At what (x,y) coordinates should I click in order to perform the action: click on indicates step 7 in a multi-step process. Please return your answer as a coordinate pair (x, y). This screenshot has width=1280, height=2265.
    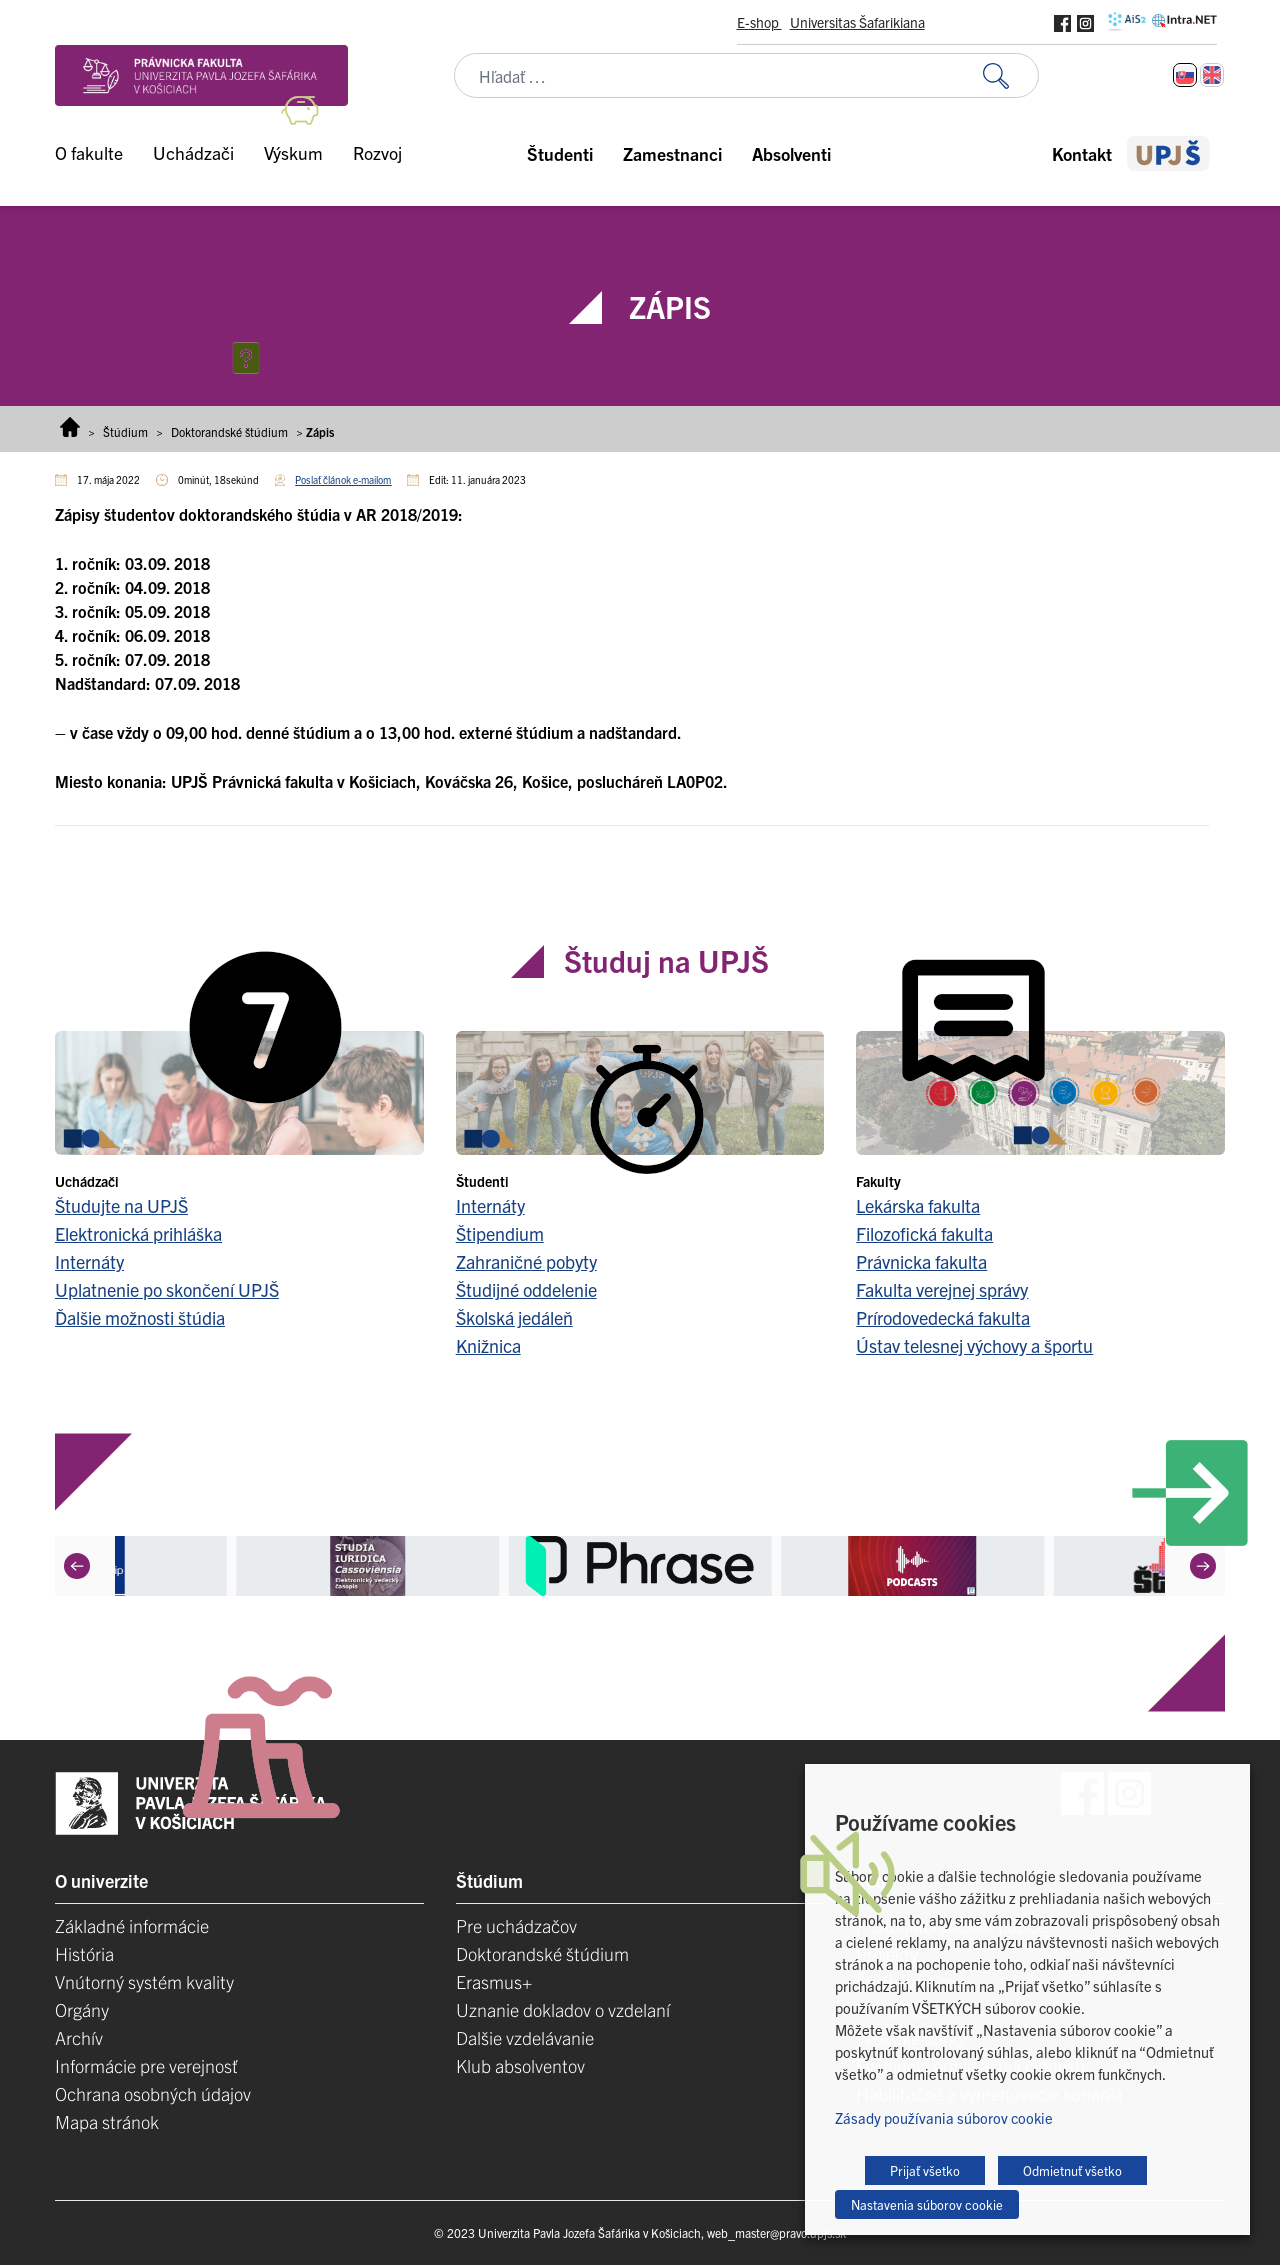
    Looking at the image, I should click on (265, 1027).